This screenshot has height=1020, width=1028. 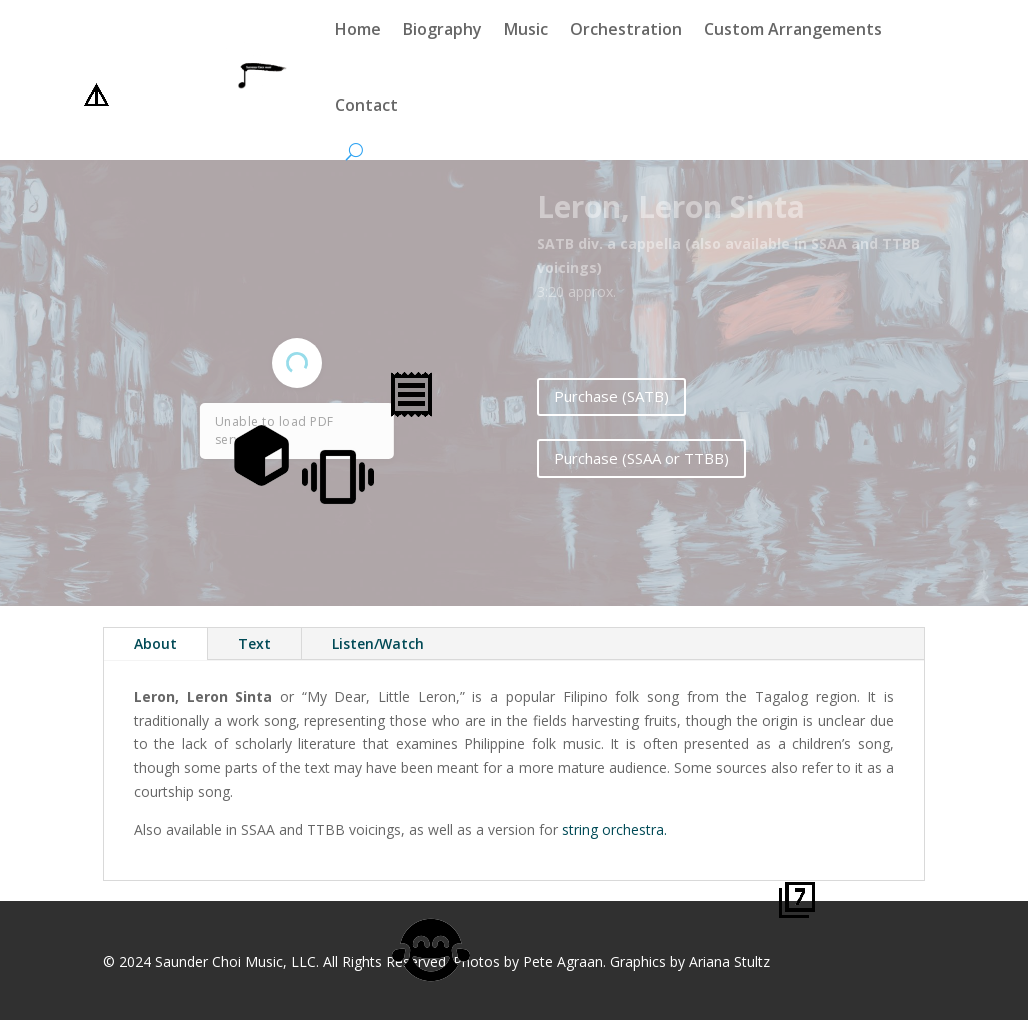 I want to click on add a laughing emoji reaction, so click(x=431, y=950).